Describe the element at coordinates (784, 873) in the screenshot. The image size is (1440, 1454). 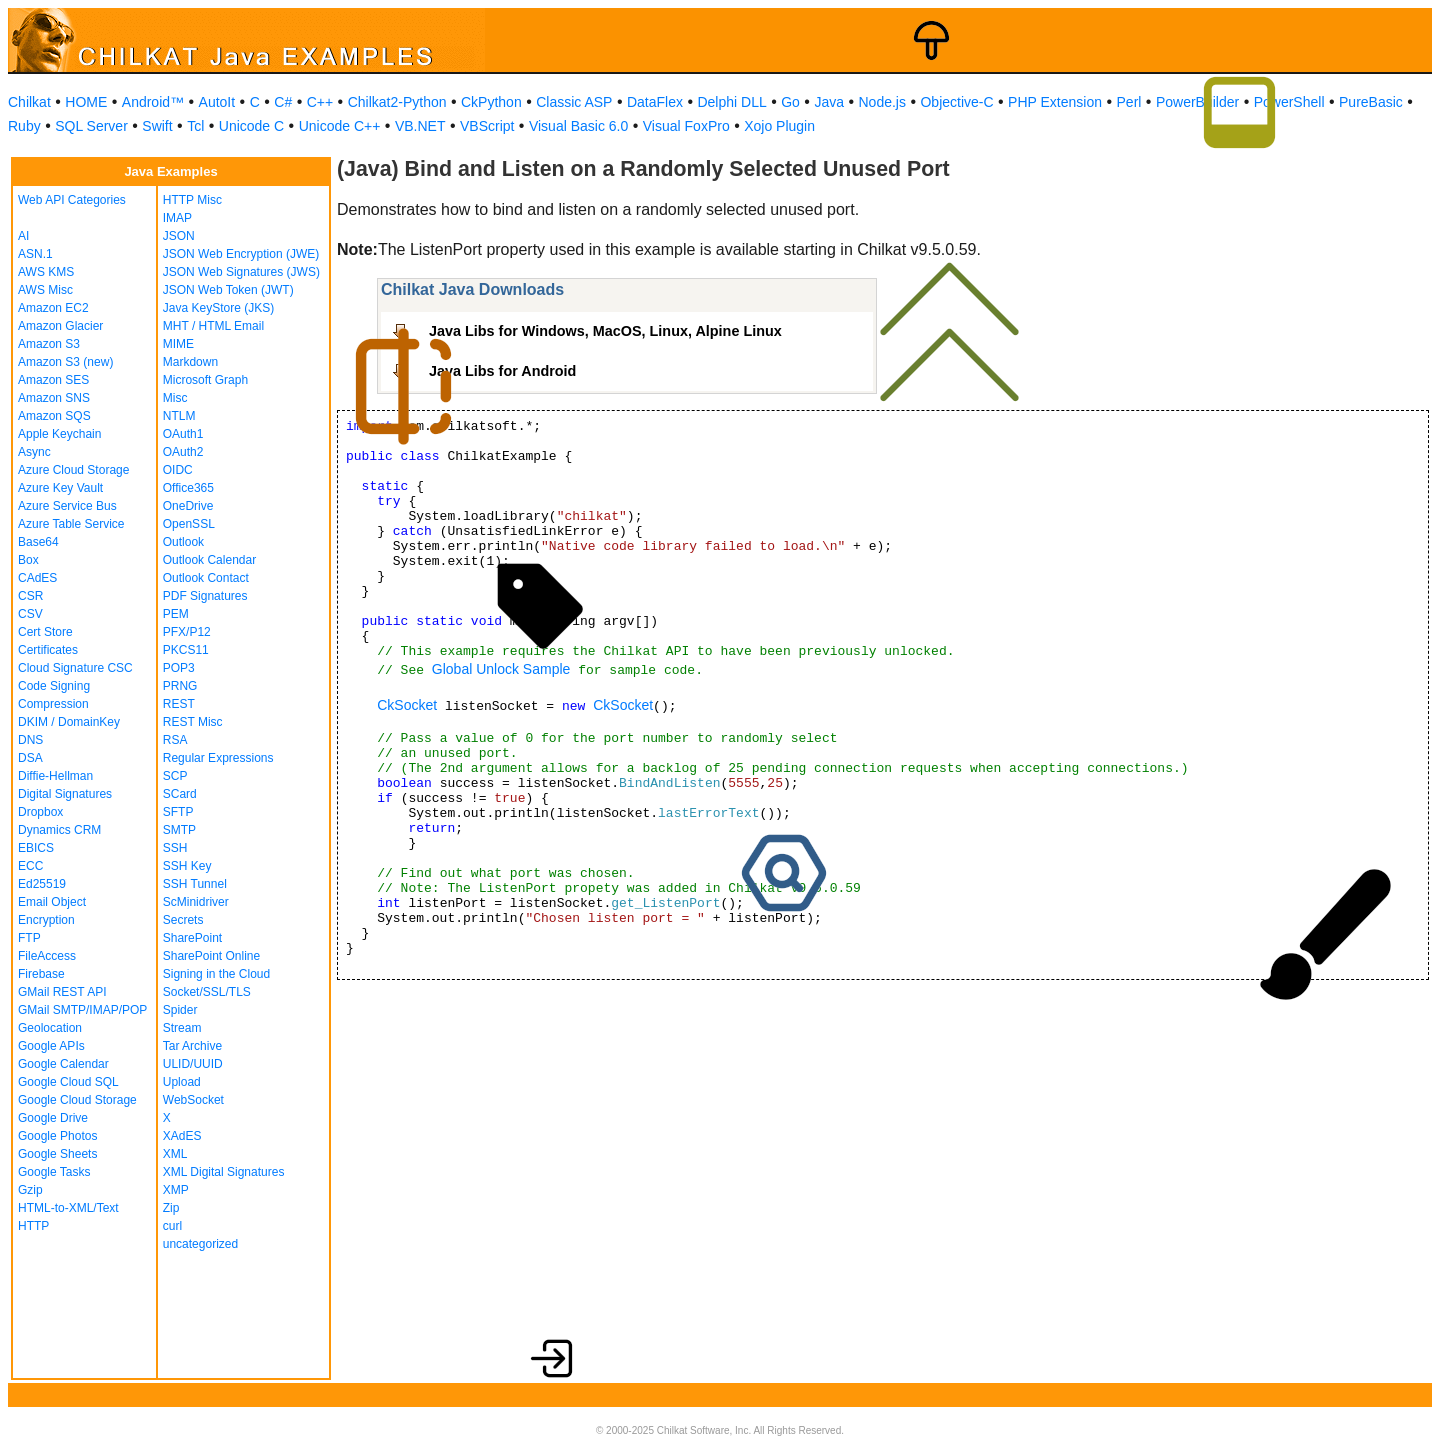
I see `access Google BigQuery data warehouse` at that location.